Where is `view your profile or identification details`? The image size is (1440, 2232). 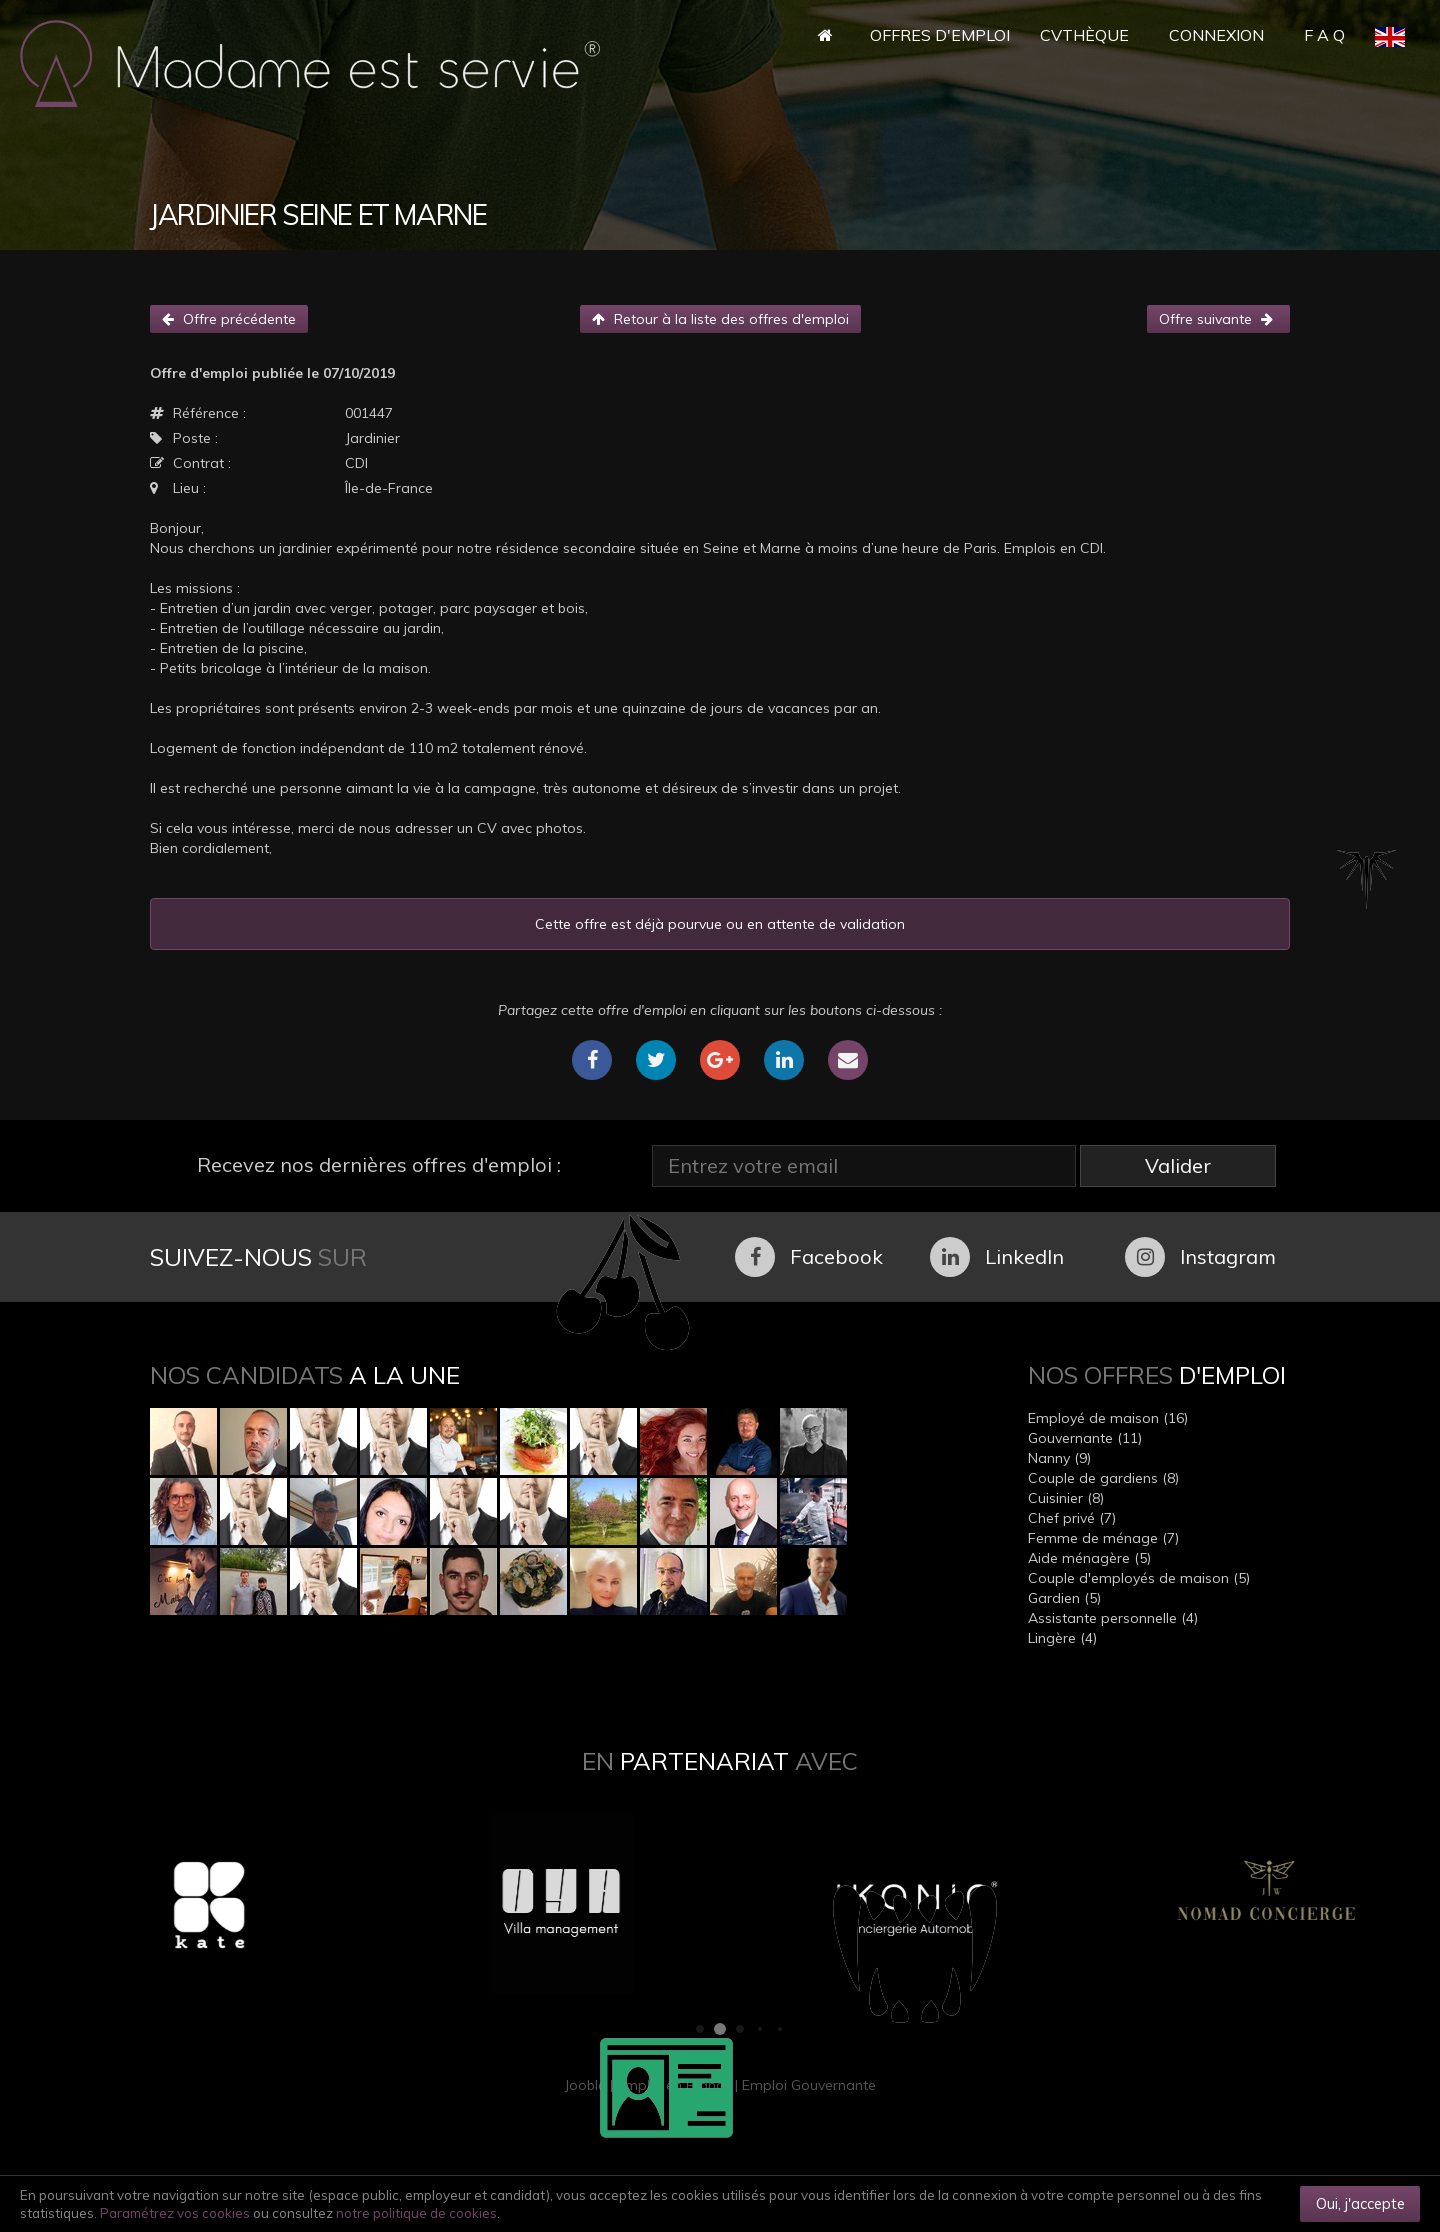 view your profile or identification details is located at coordinates (666, 2085).